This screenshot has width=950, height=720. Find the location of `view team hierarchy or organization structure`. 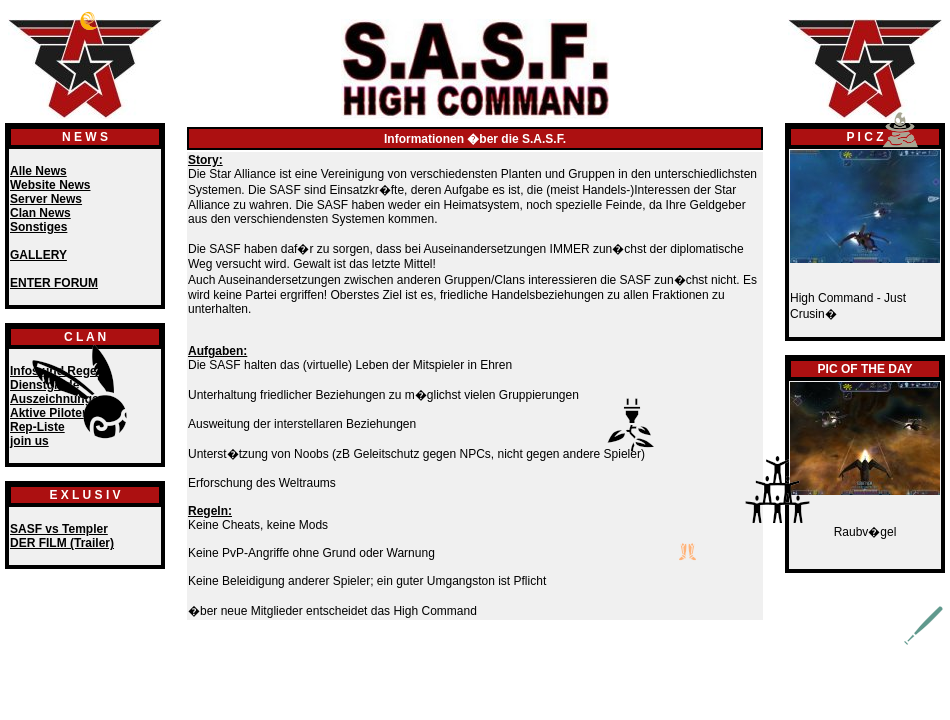

view team hierarchy or organization structure is located at coordinates (777, 489).